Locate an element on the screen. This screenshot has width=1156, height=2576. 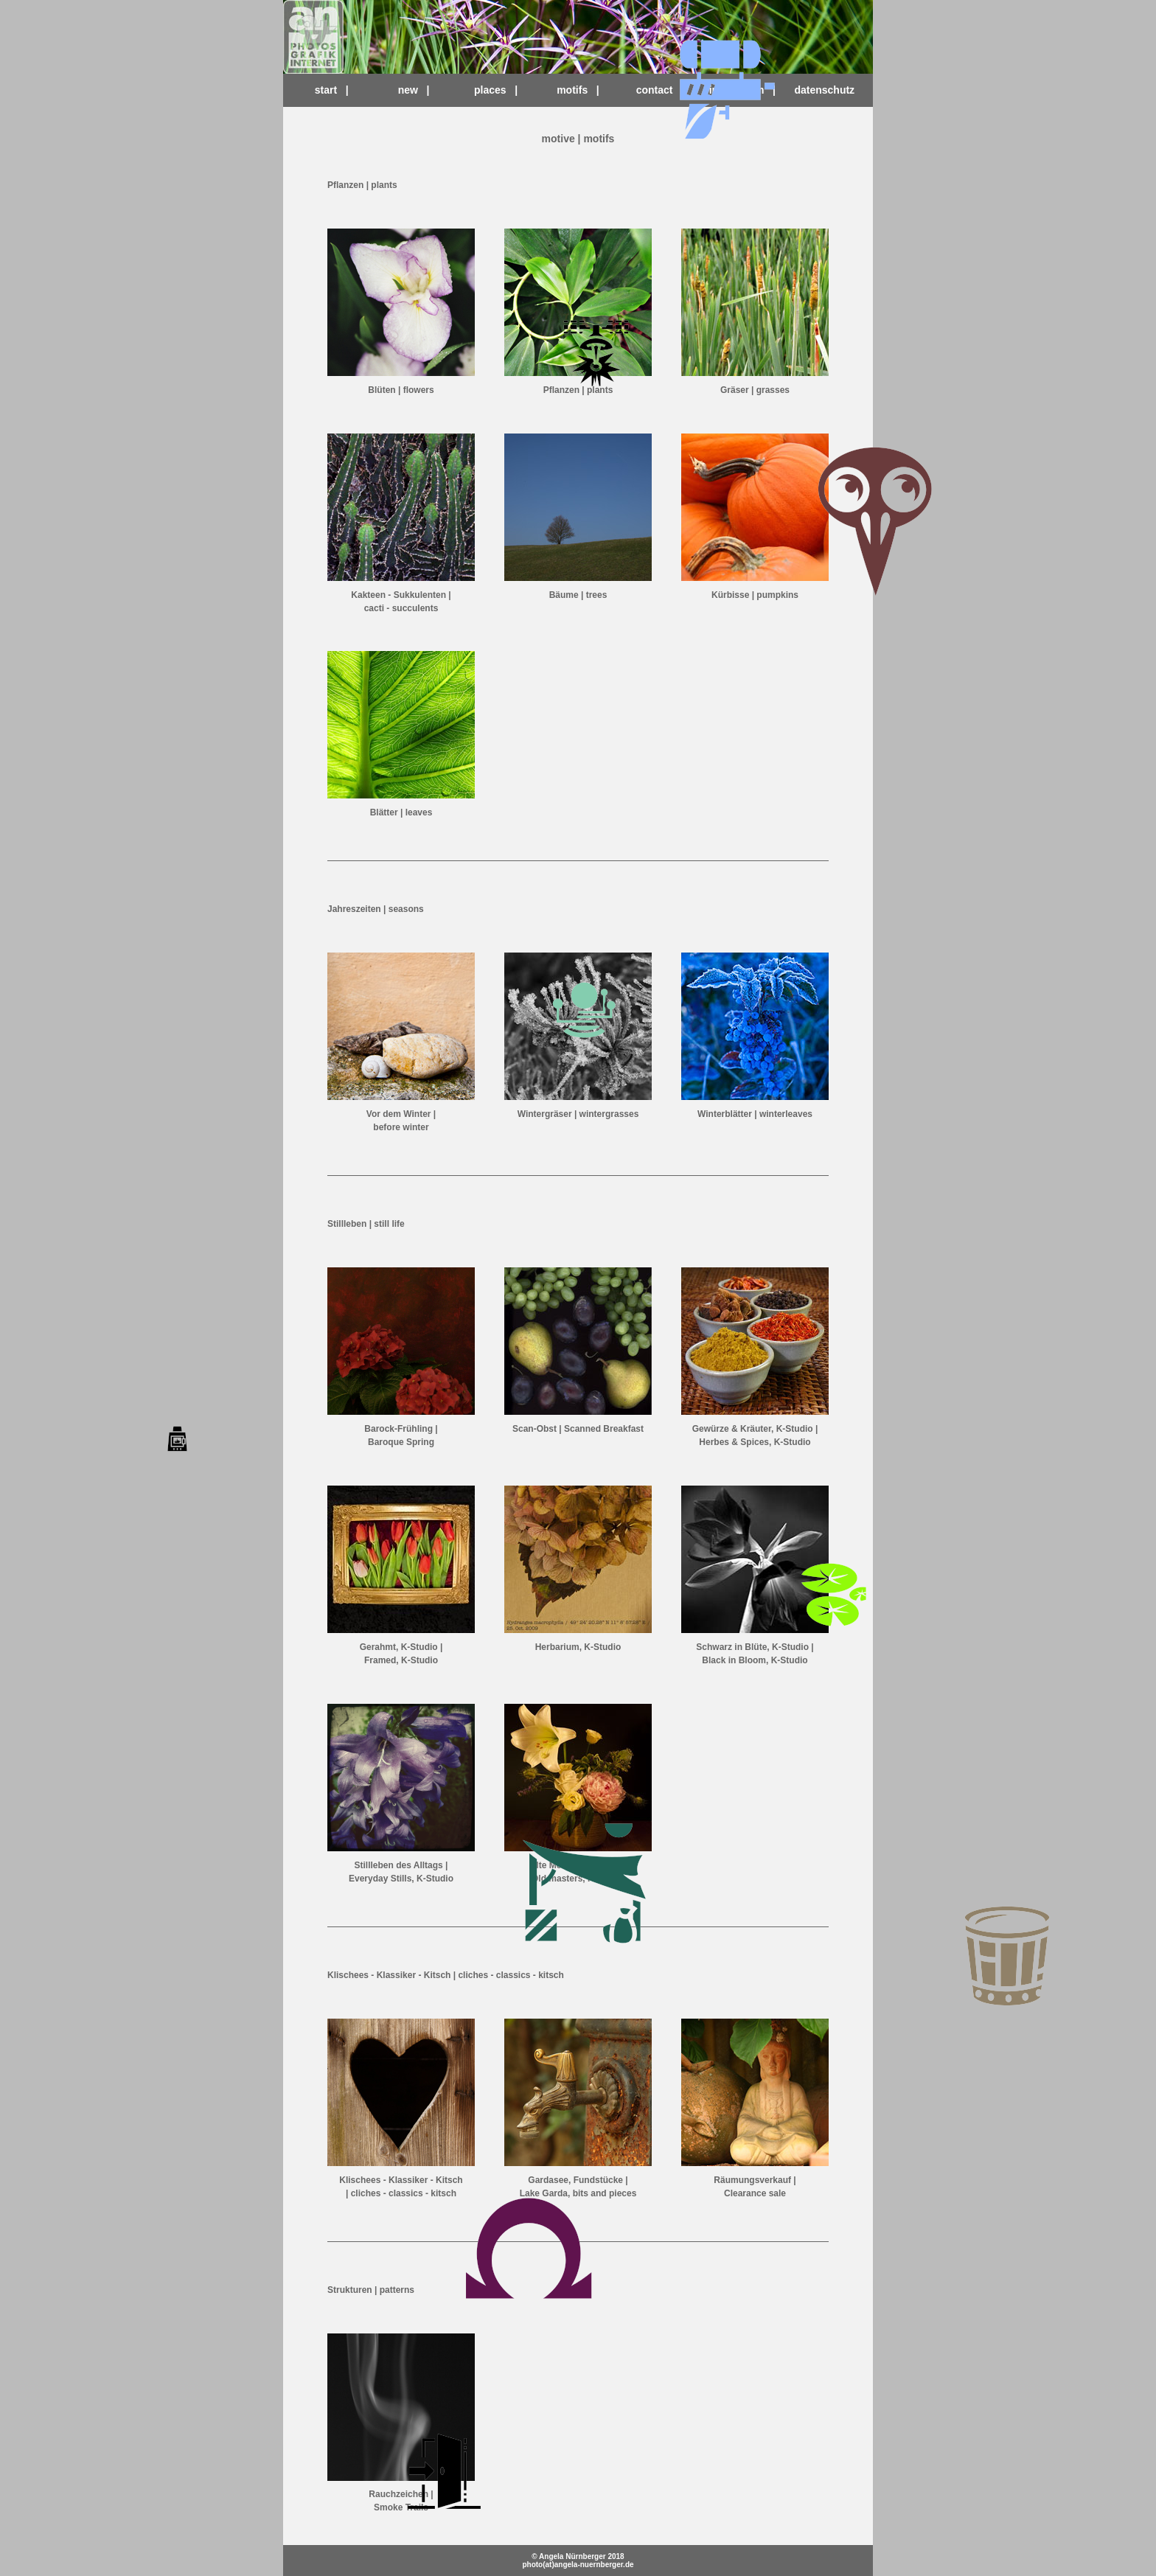
select a bird mask avatar or character is located at coordinates (876, 521).